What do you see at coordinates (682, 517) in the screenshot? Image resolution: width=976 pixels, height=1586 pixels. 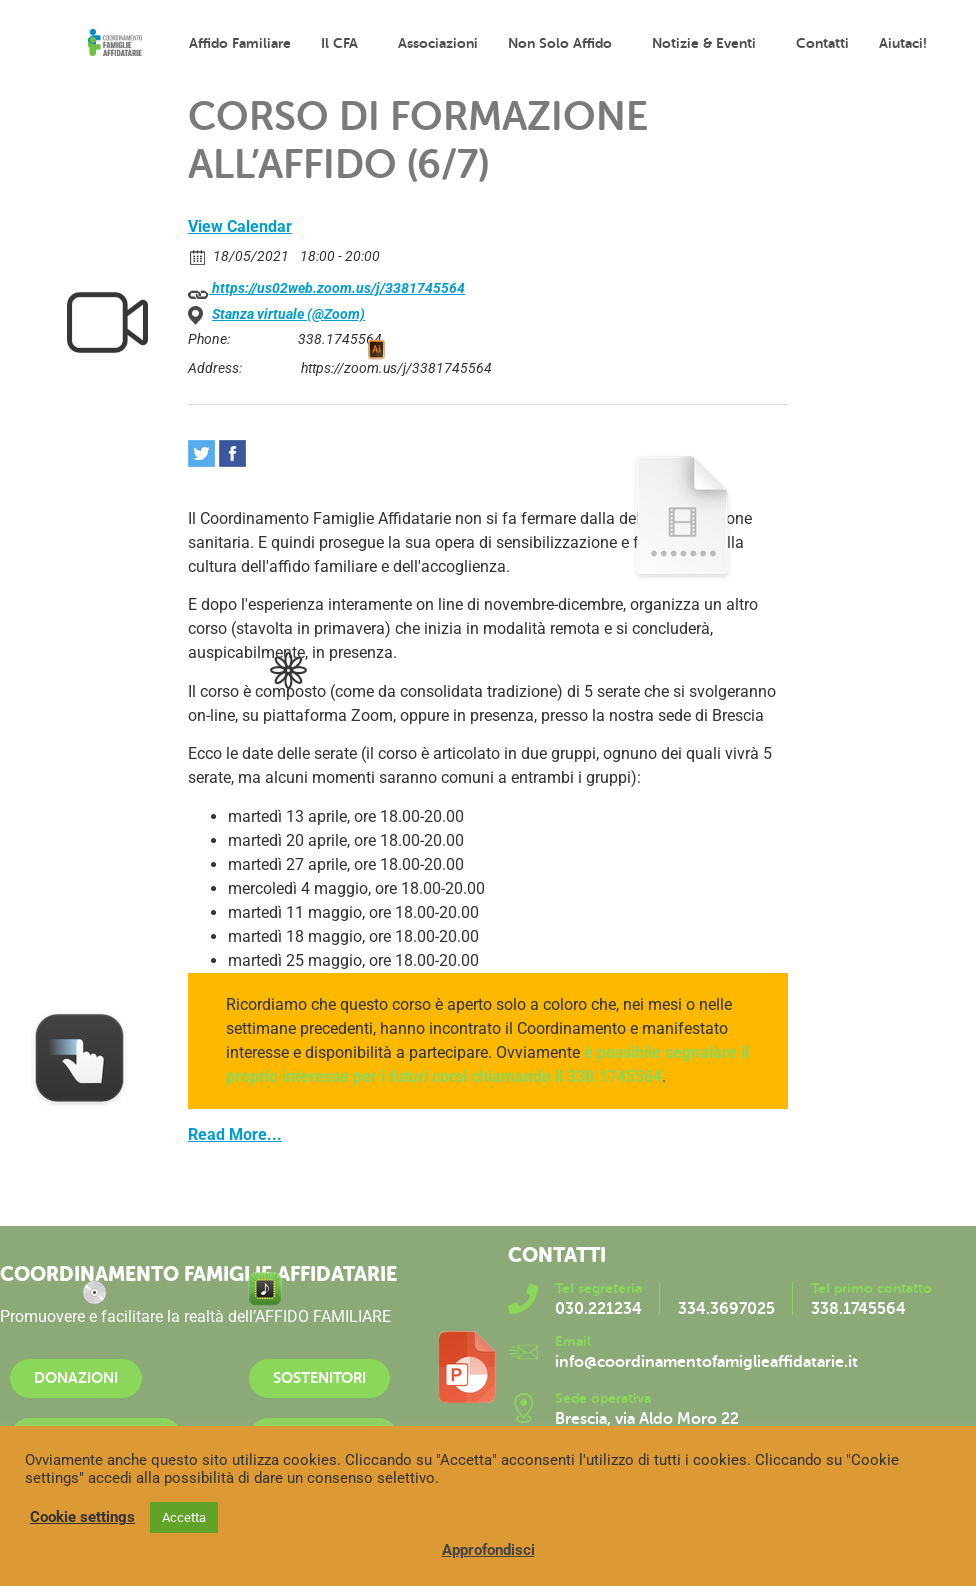 I see `a subtitle file (.srt) for video content` at bounding box center [682, 517].